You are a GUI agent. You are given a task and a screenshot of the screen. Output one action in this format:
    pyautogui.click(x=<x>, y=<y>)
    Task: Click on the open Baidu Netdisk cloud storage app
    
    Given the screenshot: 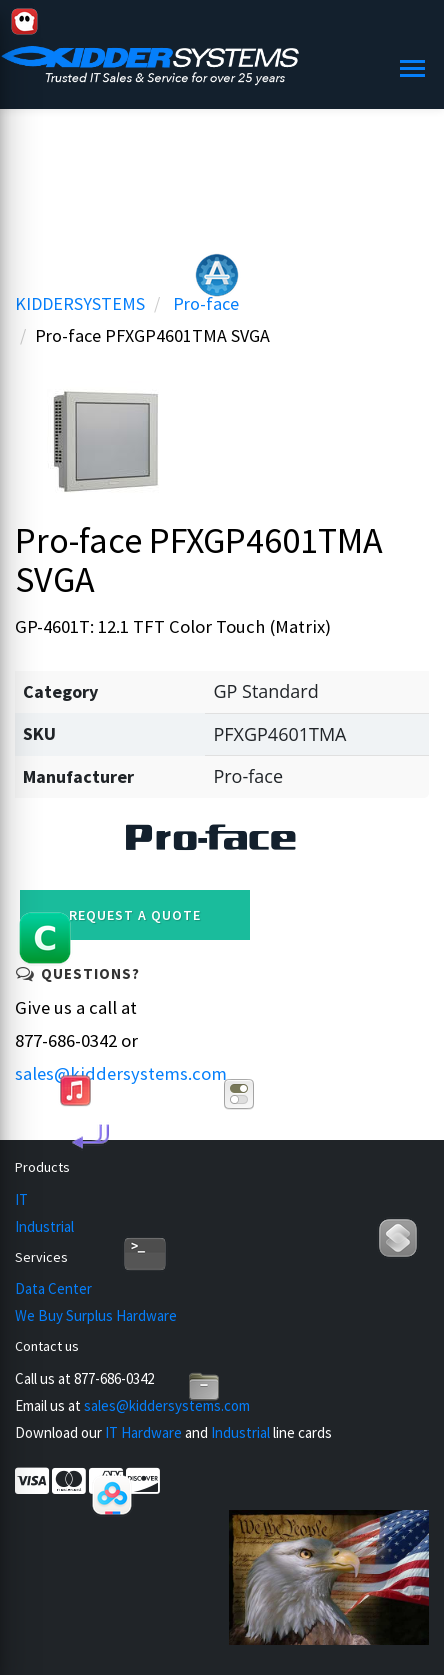 What is the action you would take?
    pyautogui.click(x=112, y=1495)
    